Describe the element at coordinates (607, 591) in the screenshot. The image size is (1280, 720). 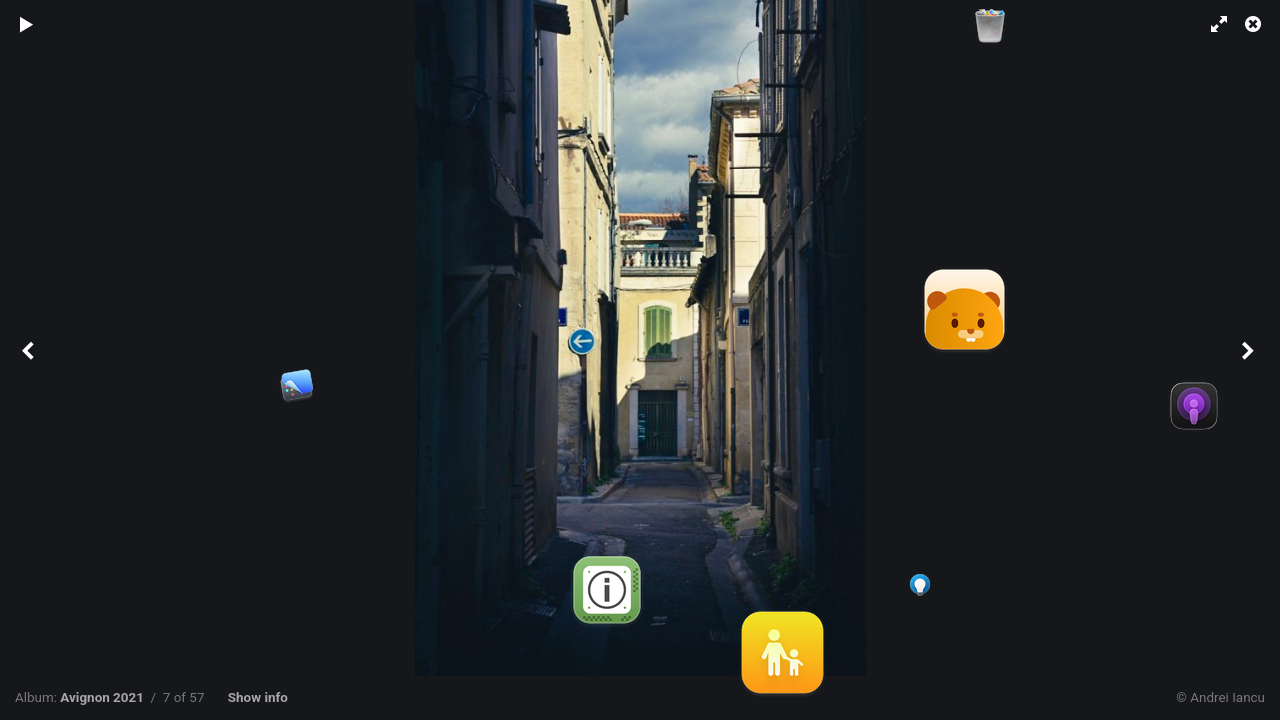
I see `view hardware information and system specs` at that location.